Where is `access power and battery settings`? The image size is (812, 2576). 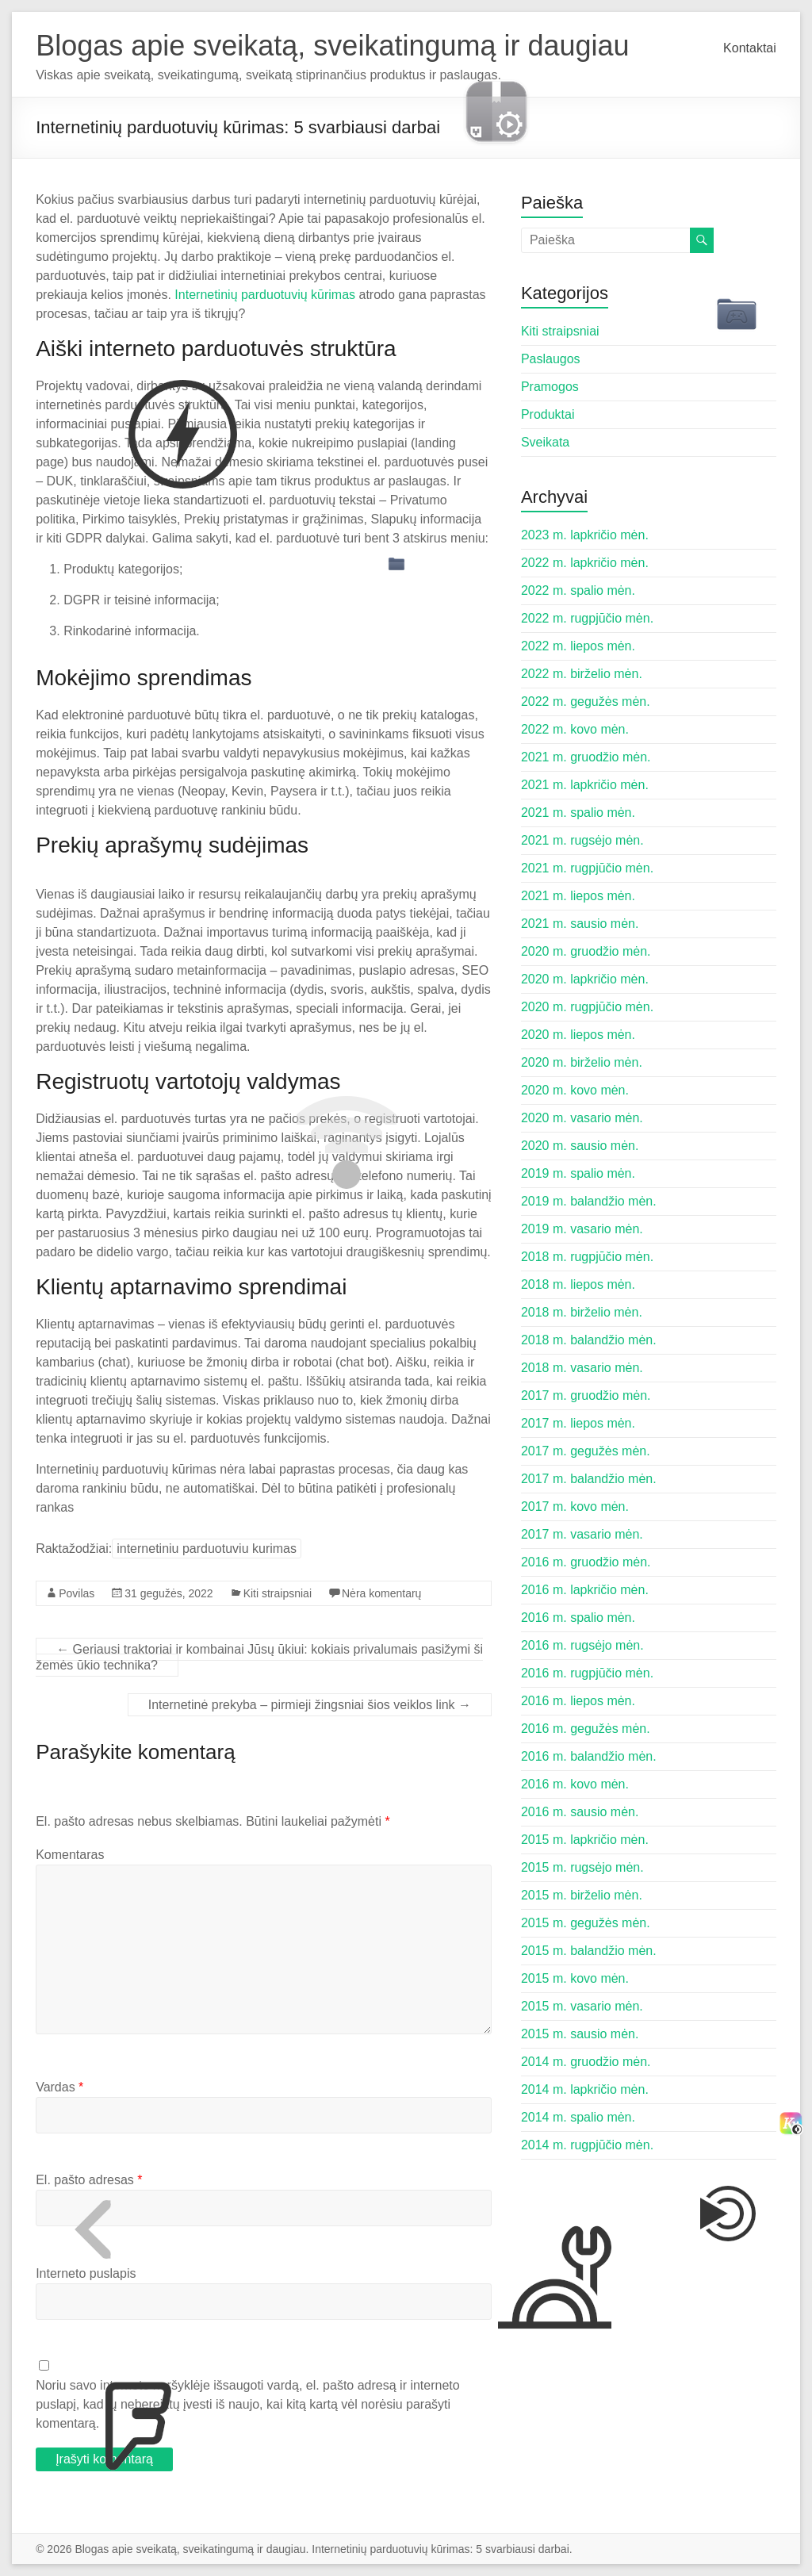
access power and battery settings is located at coordinates (182, 434).